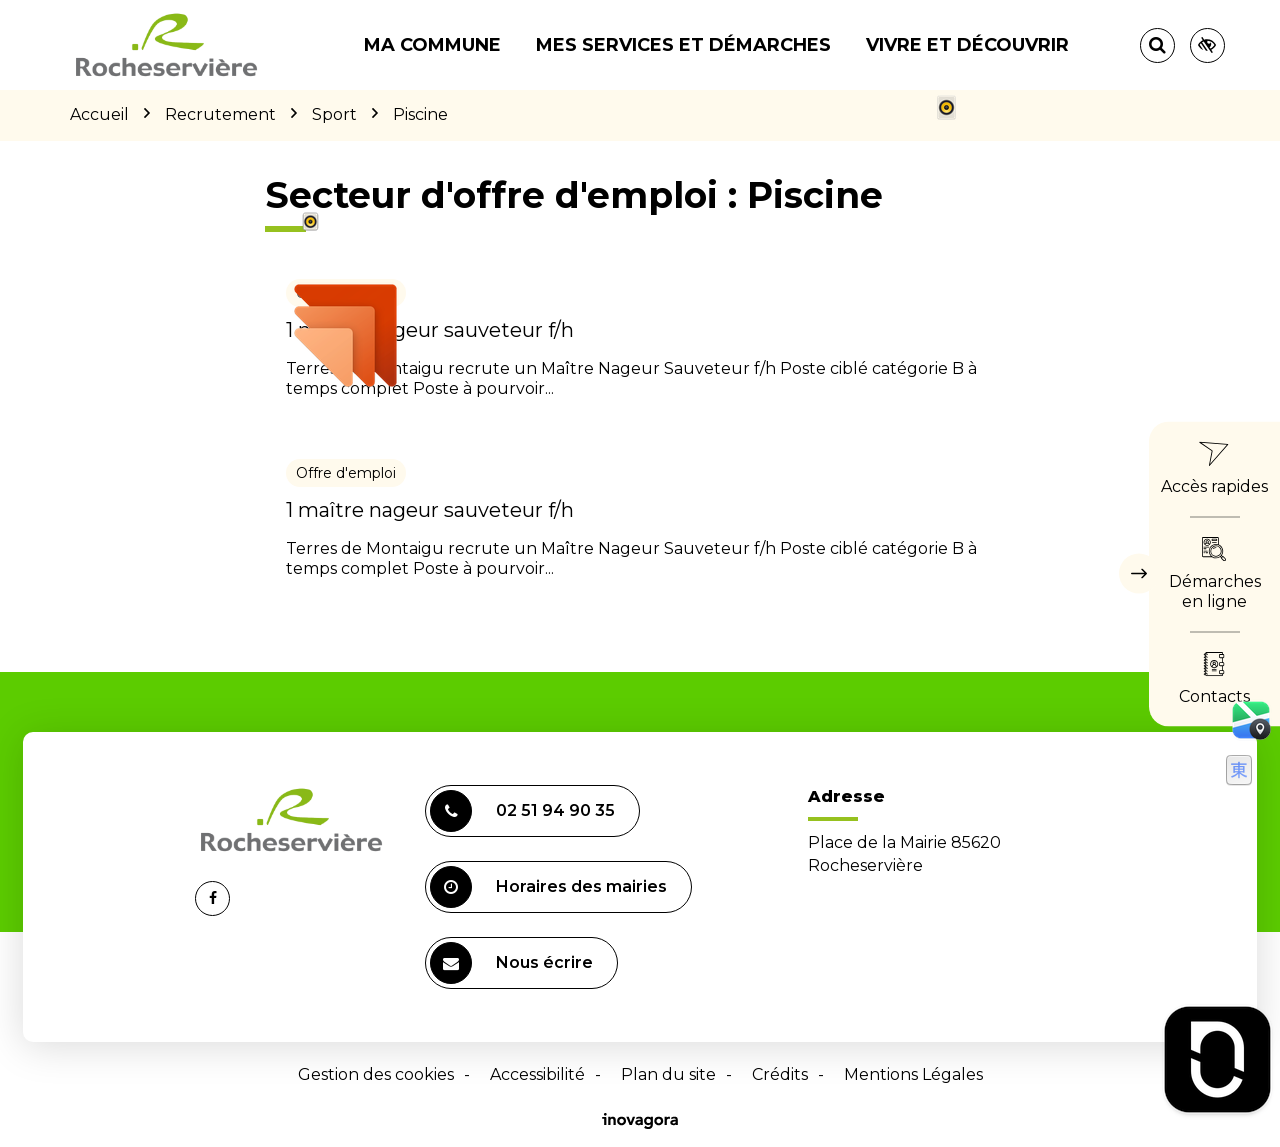  Describe the element at coordinates (1251, 720) in the screenshot. I see `open Google Maps` at that location.